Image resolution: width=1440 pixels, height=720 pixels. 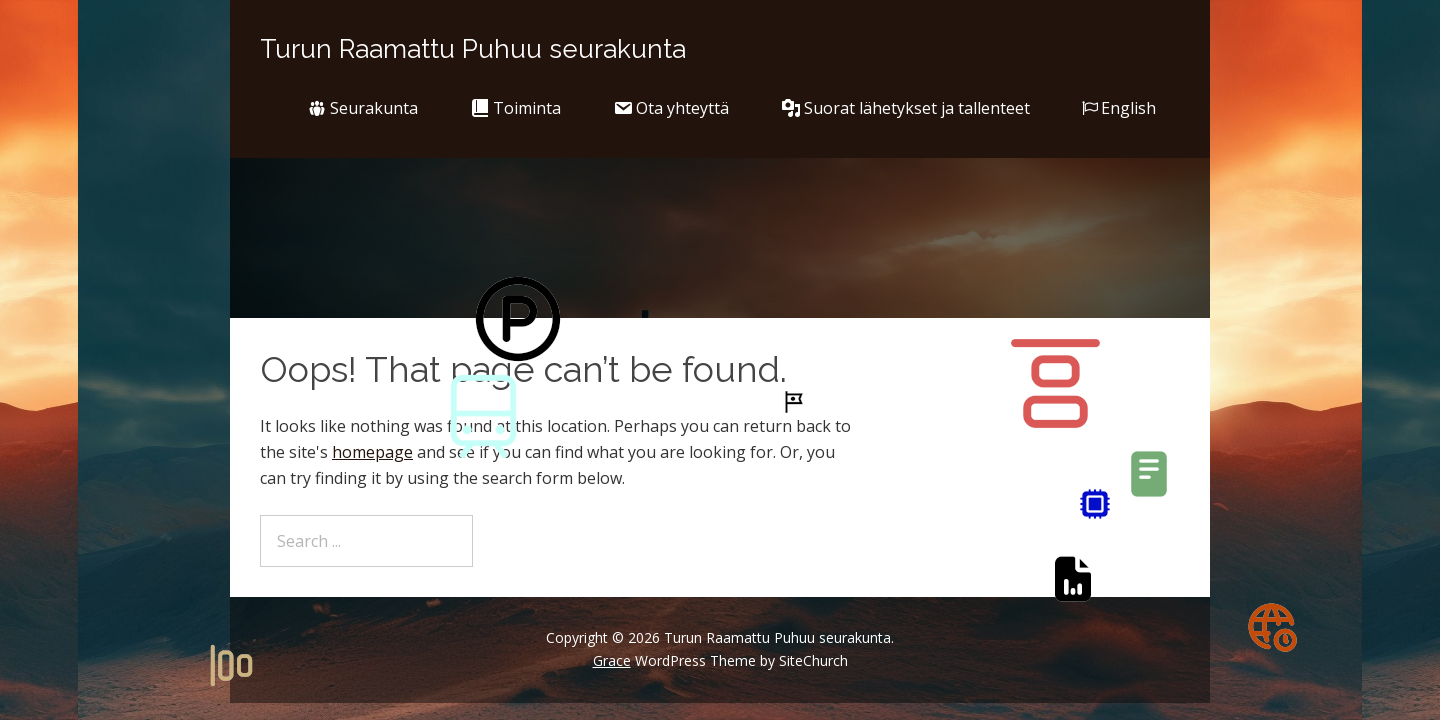 I want to click on align items to the start horizontally, so click(x=231, y=665).